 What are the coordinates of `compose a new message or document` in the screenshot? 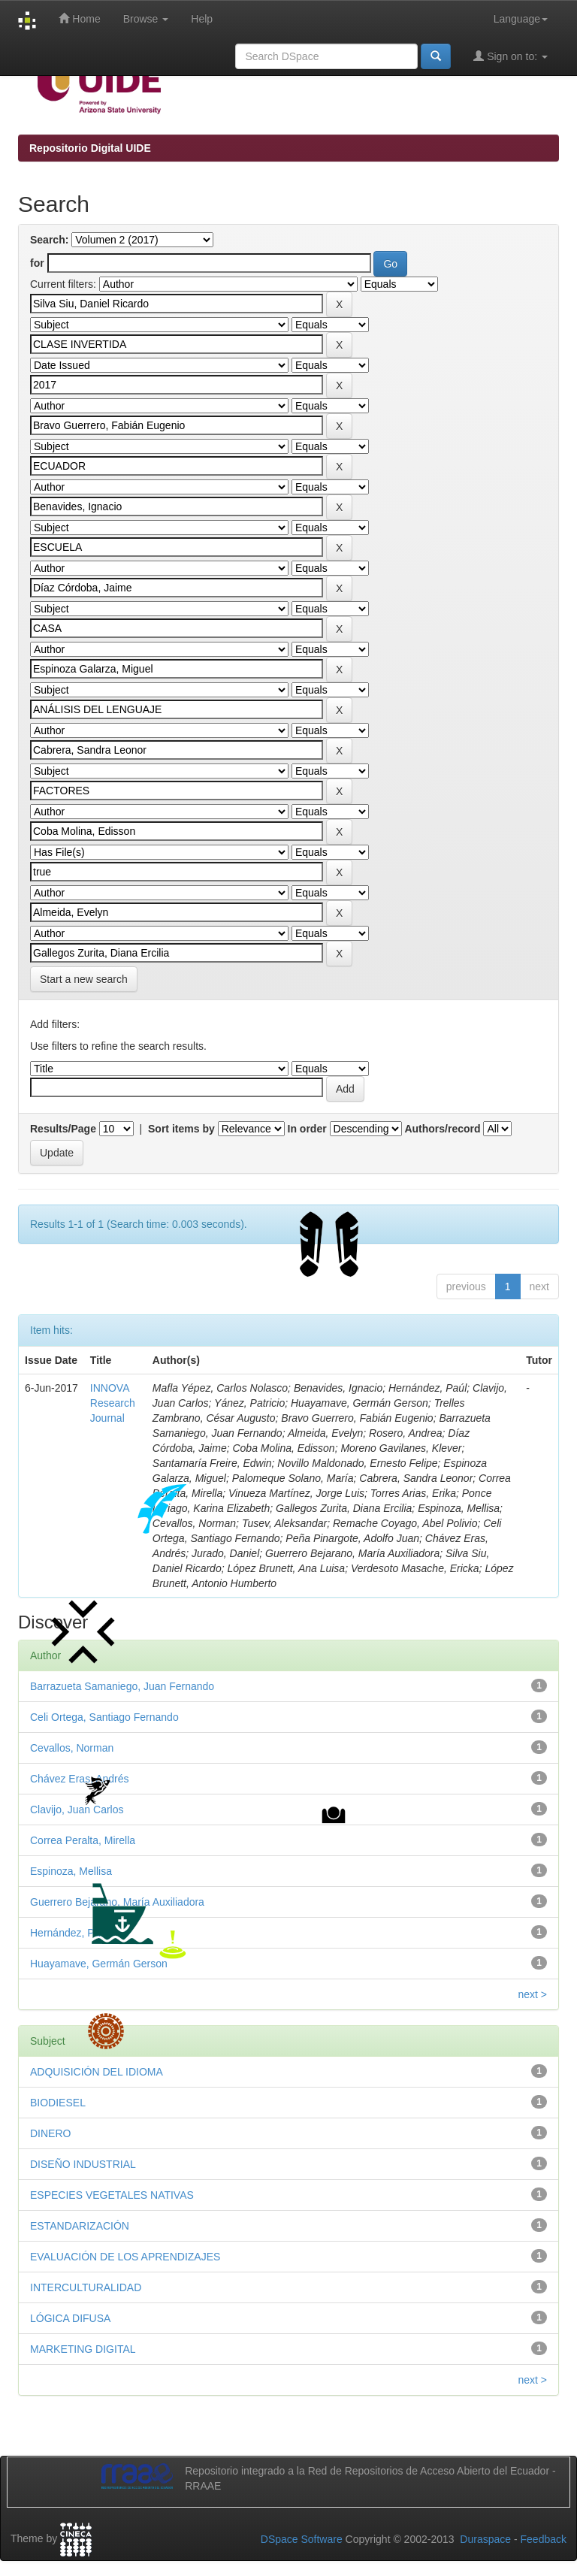 It's located at (162, 1508).